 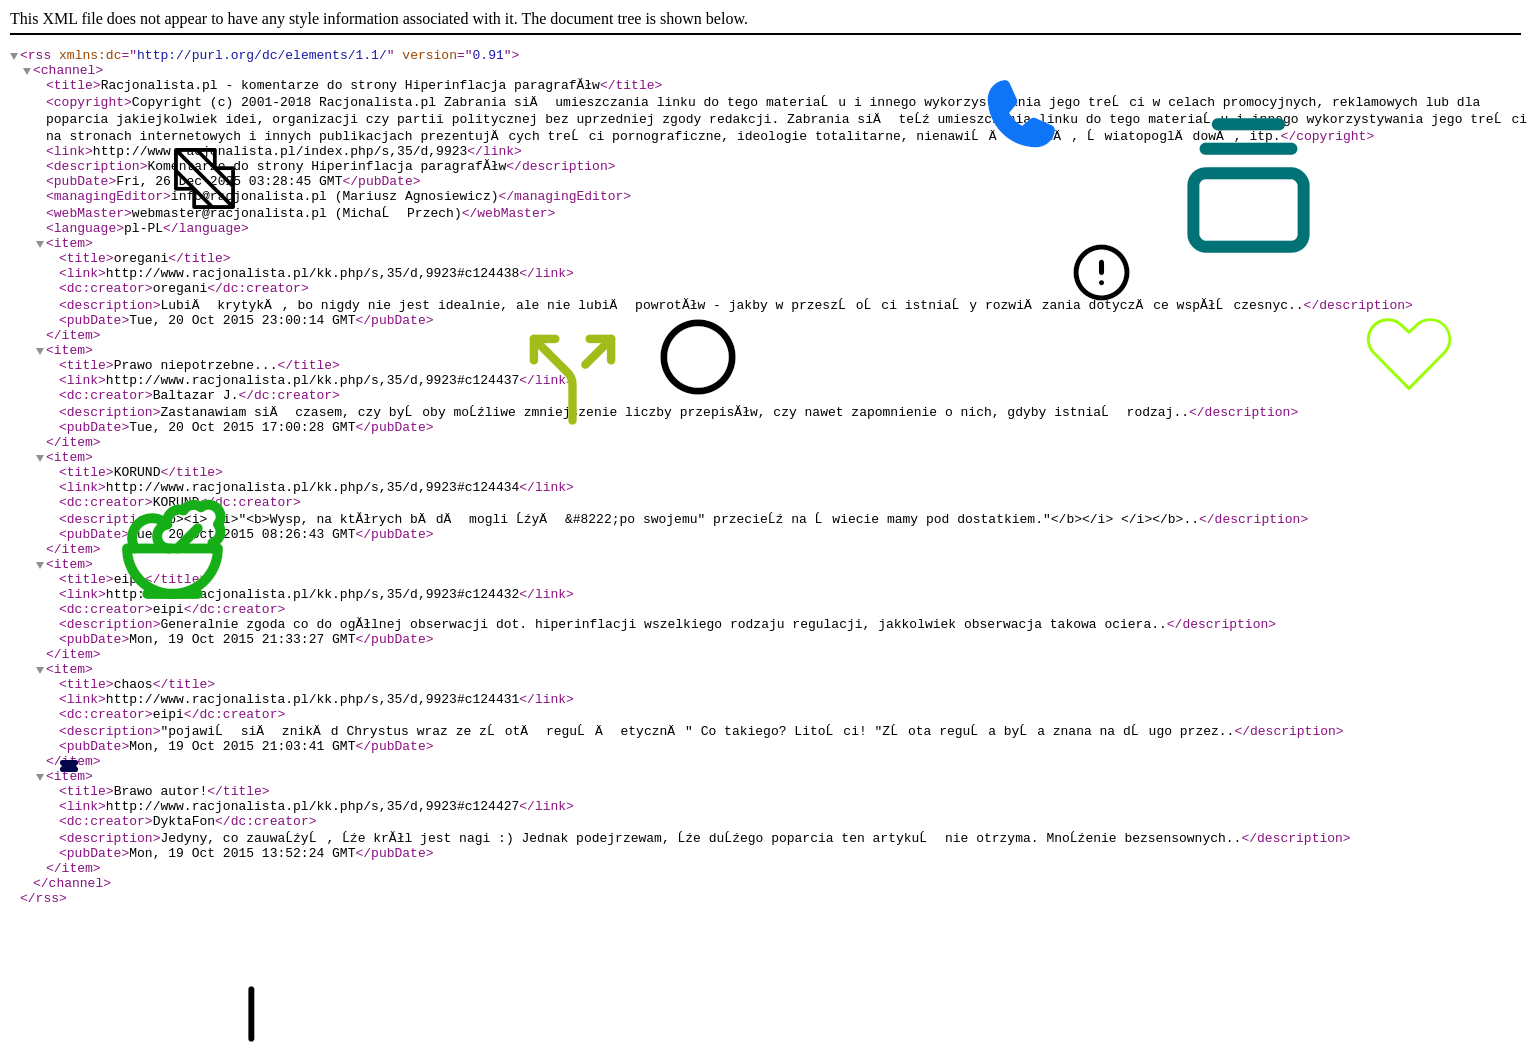 What do you see at coordinates (1409, 351) in the screenshot?
I see `add to favorites` at bounding box center [1409, 351].